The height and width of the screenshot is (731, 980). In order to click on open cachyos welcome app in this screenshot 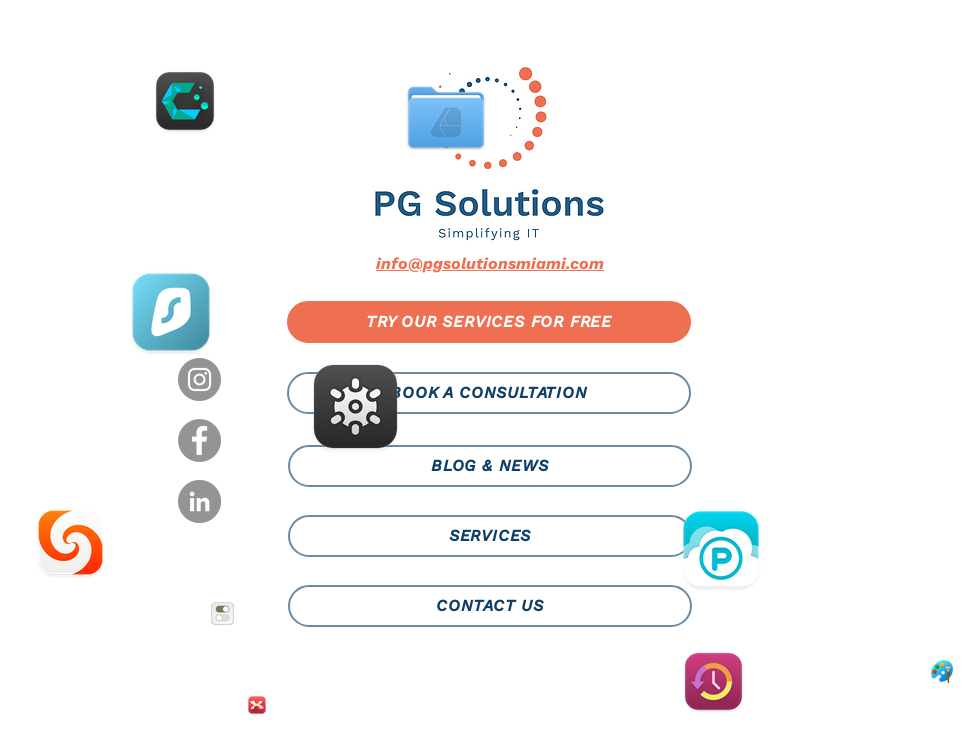, I will do `click(185, 101)`.